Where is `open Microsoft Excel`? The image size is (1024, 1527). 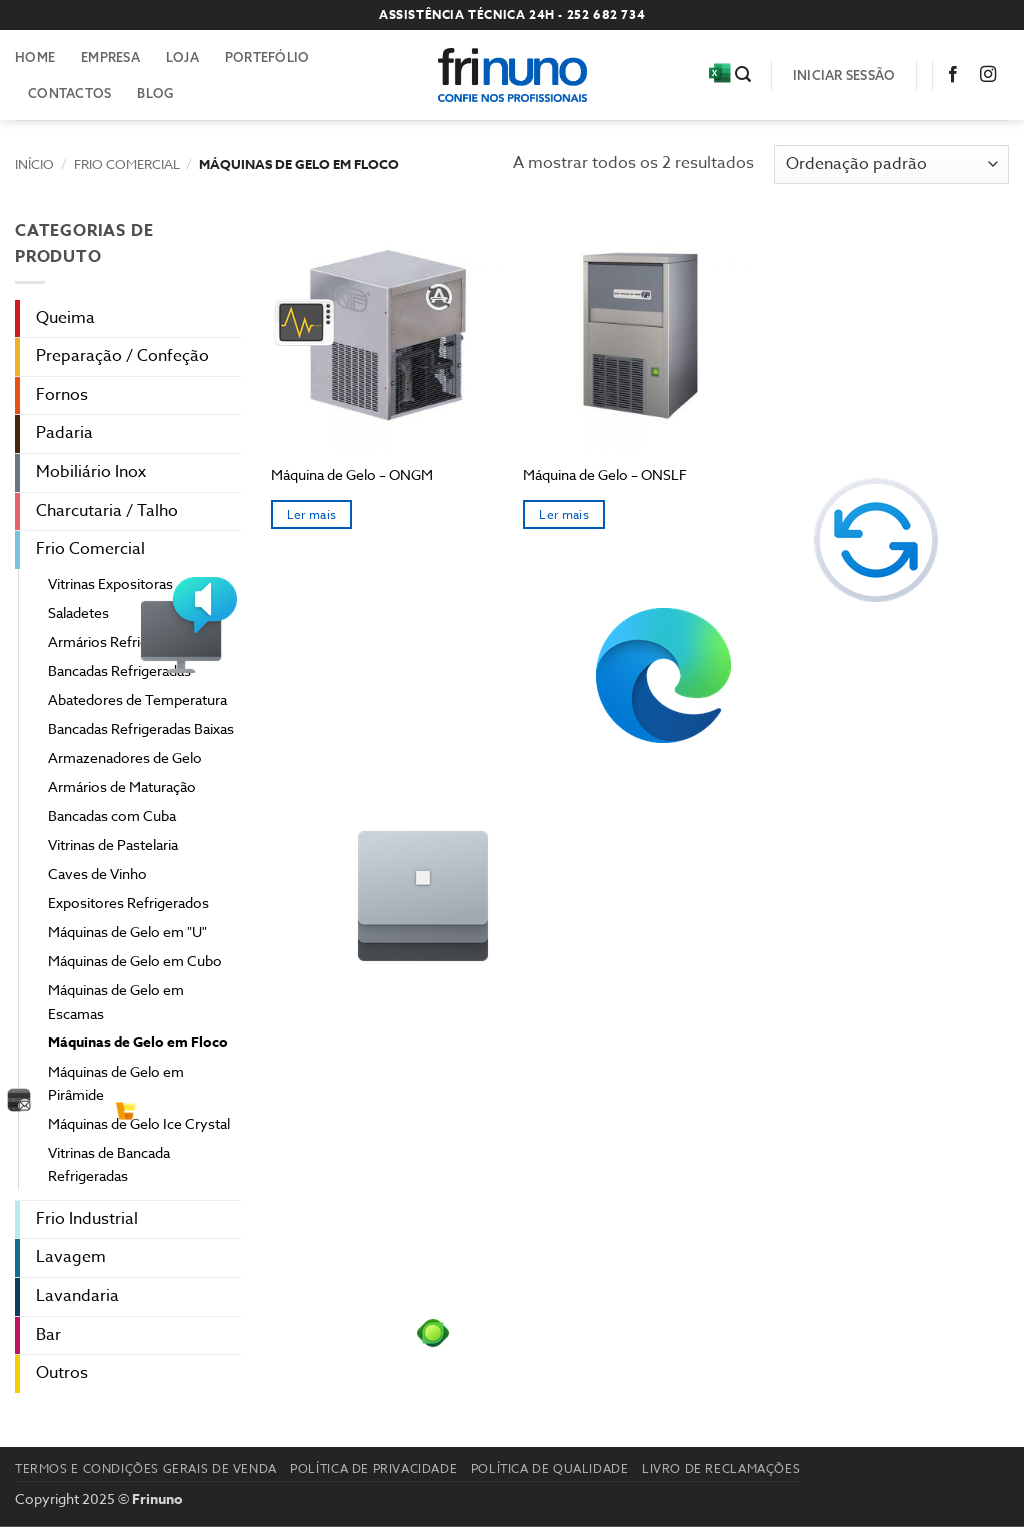
open Microsoft Excel is located at coordinates (720, 73).